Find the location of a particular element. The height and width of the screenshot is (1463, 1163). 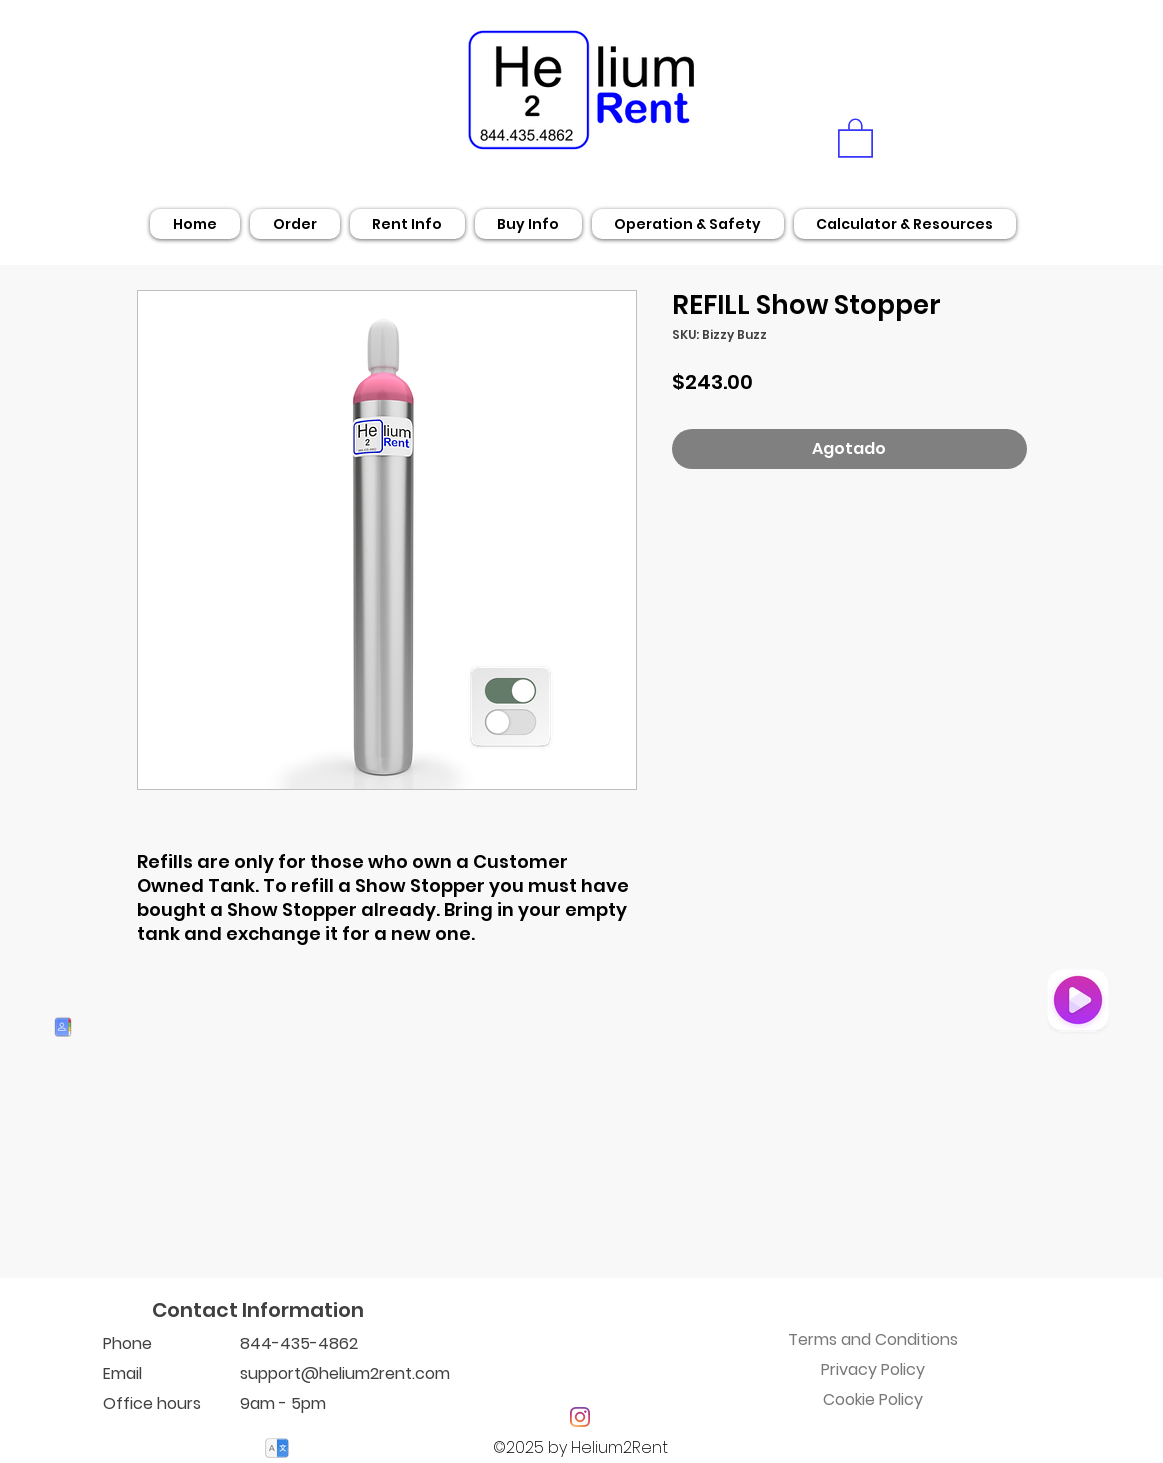

open mplayer media player app is located at coordinates (1078, 1000).